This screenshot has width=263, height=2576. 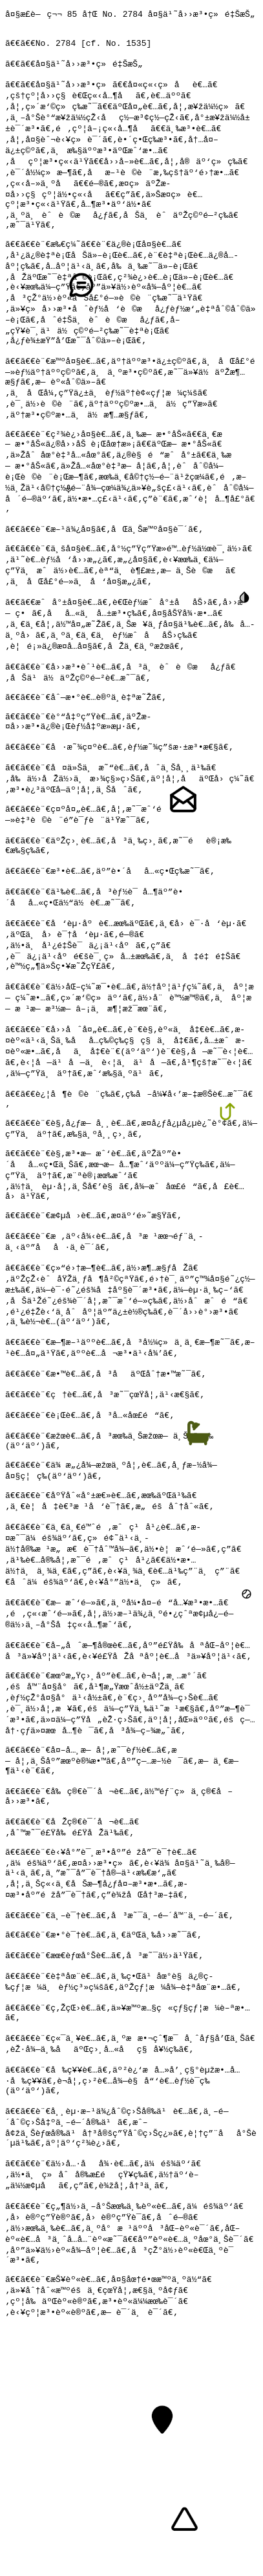 I want to click on tap to use voice input, so click(x=68, y=489).